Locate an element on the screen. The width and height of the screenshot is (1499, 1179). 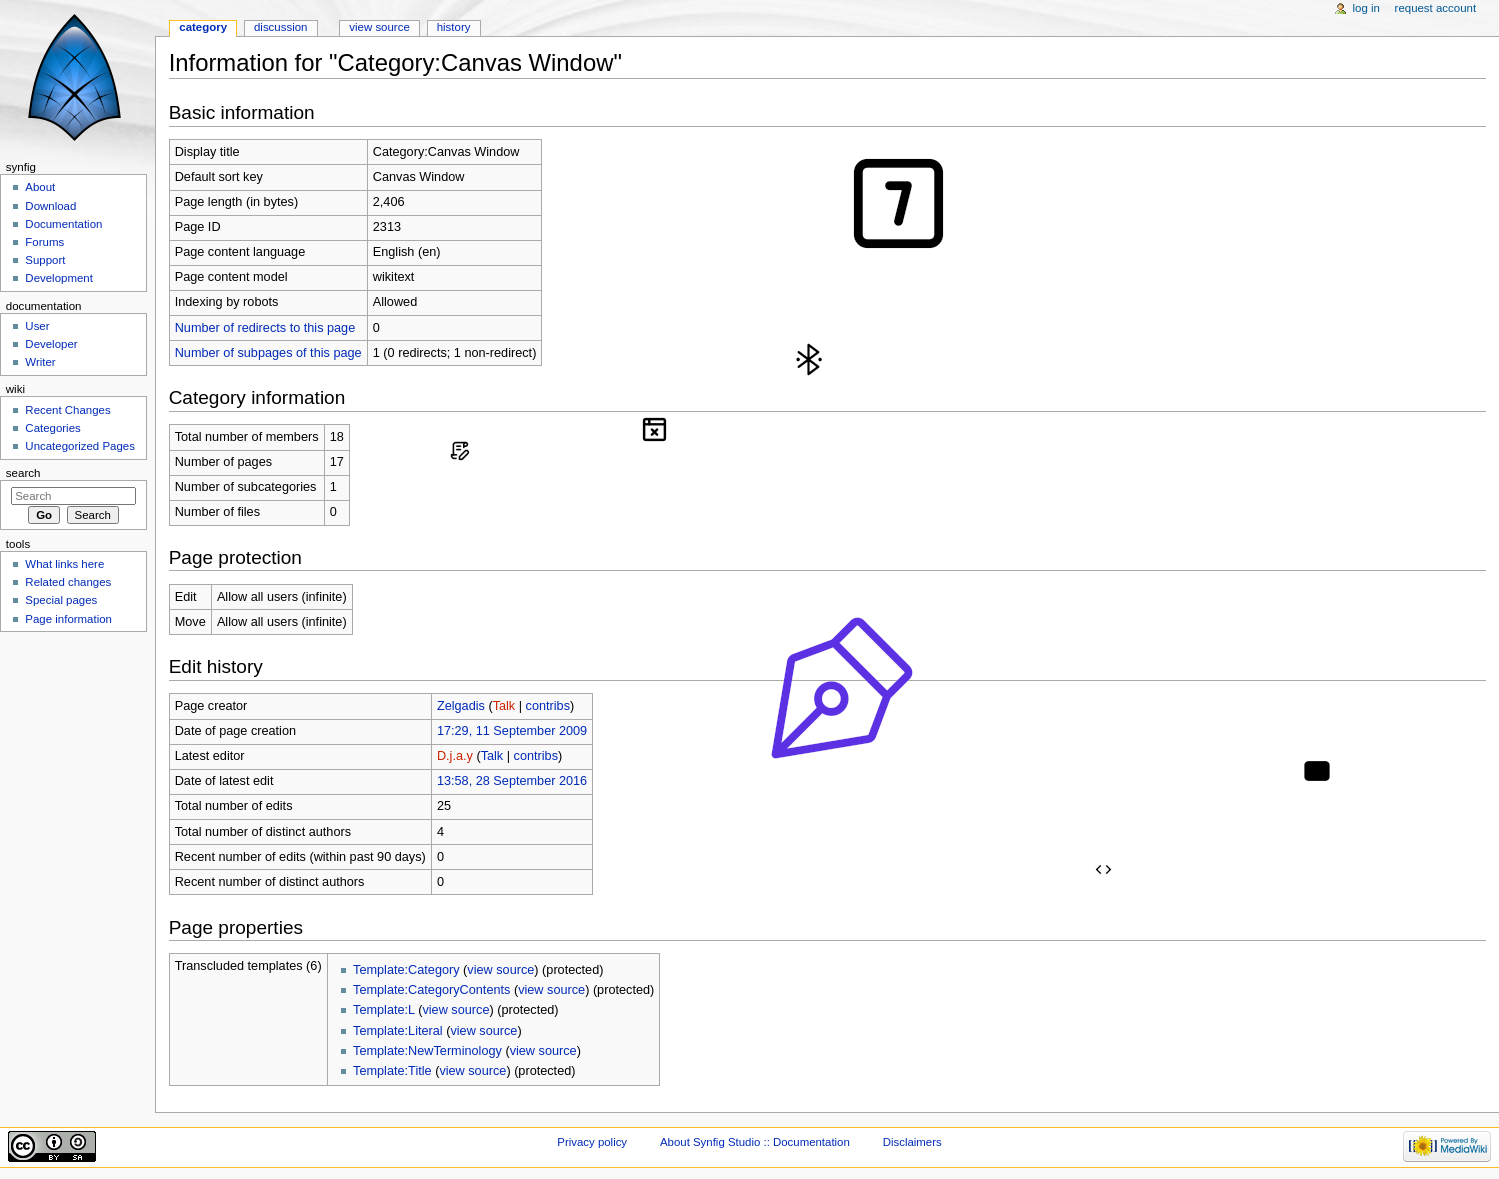
select or navigate to item number 7 is located at coordinates (898, 203).